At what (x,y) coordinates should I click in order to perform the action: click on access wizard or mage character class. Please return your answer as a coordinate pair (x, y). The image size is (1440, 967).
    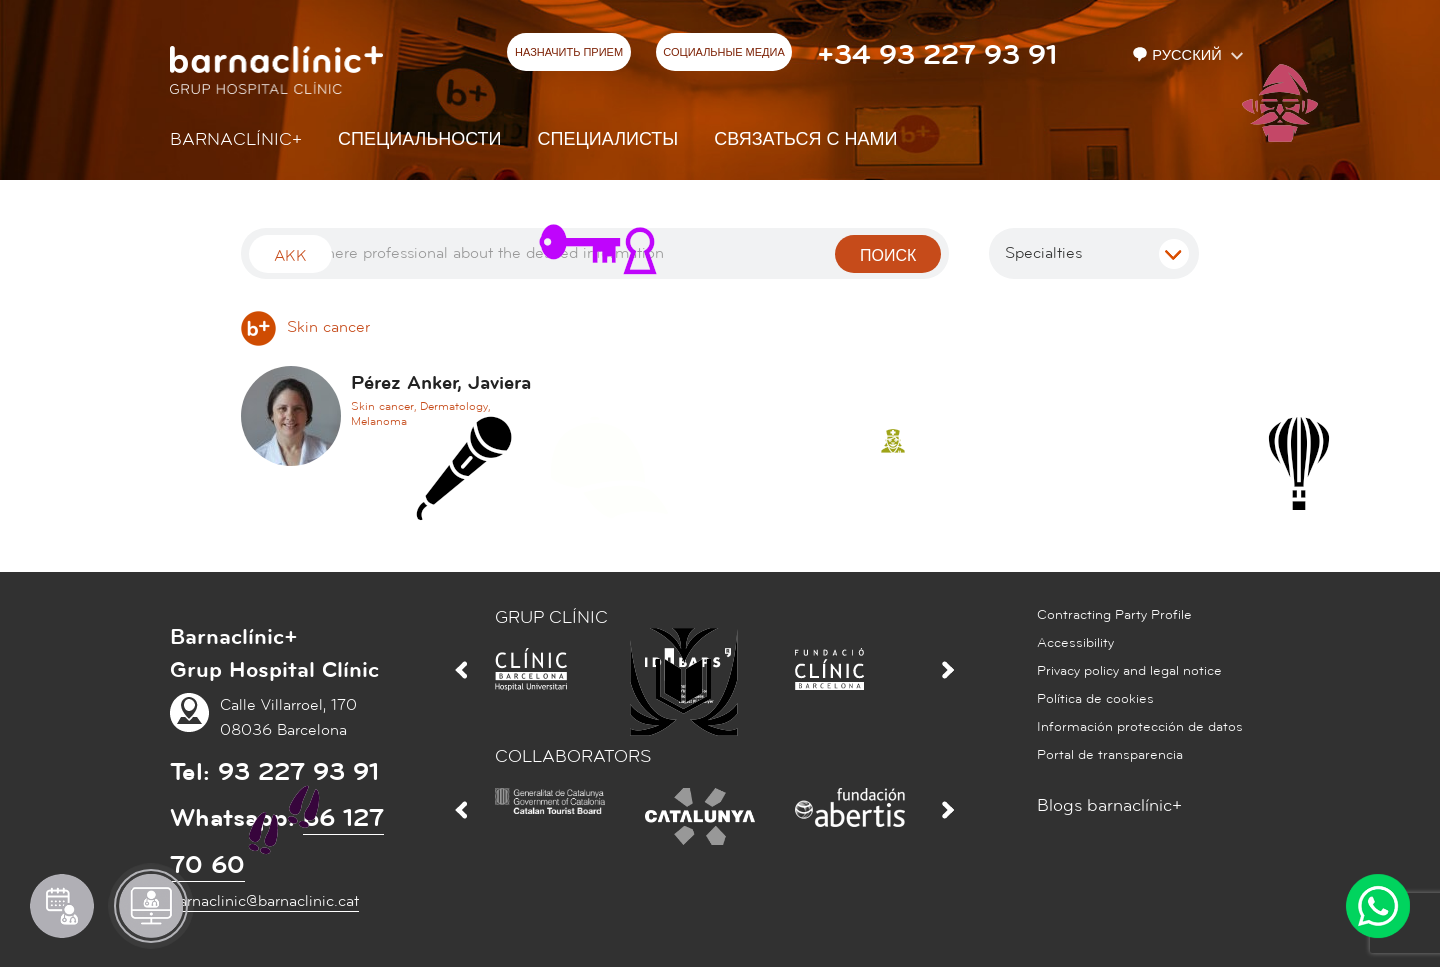
    Looking at the image, I should click on (1280, 103).